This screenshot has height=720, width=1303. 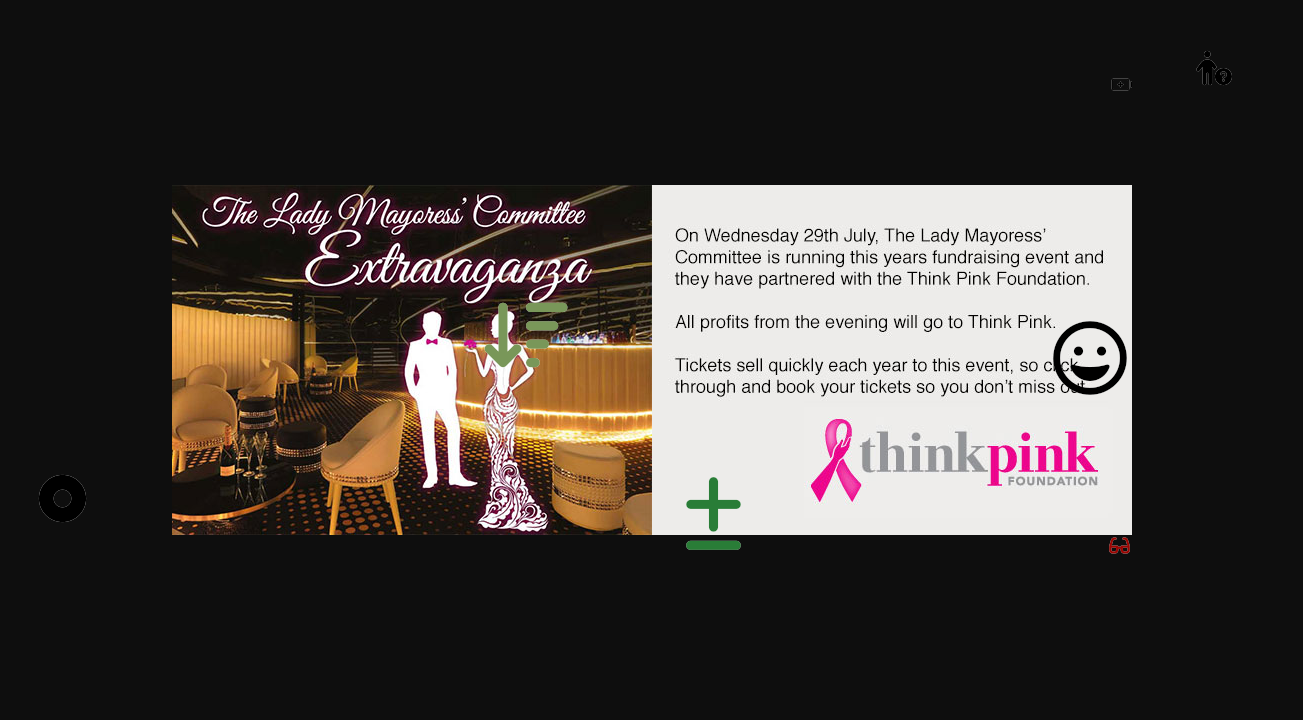 I want to click on react with a happy expression, so click(x=1090, y=358).